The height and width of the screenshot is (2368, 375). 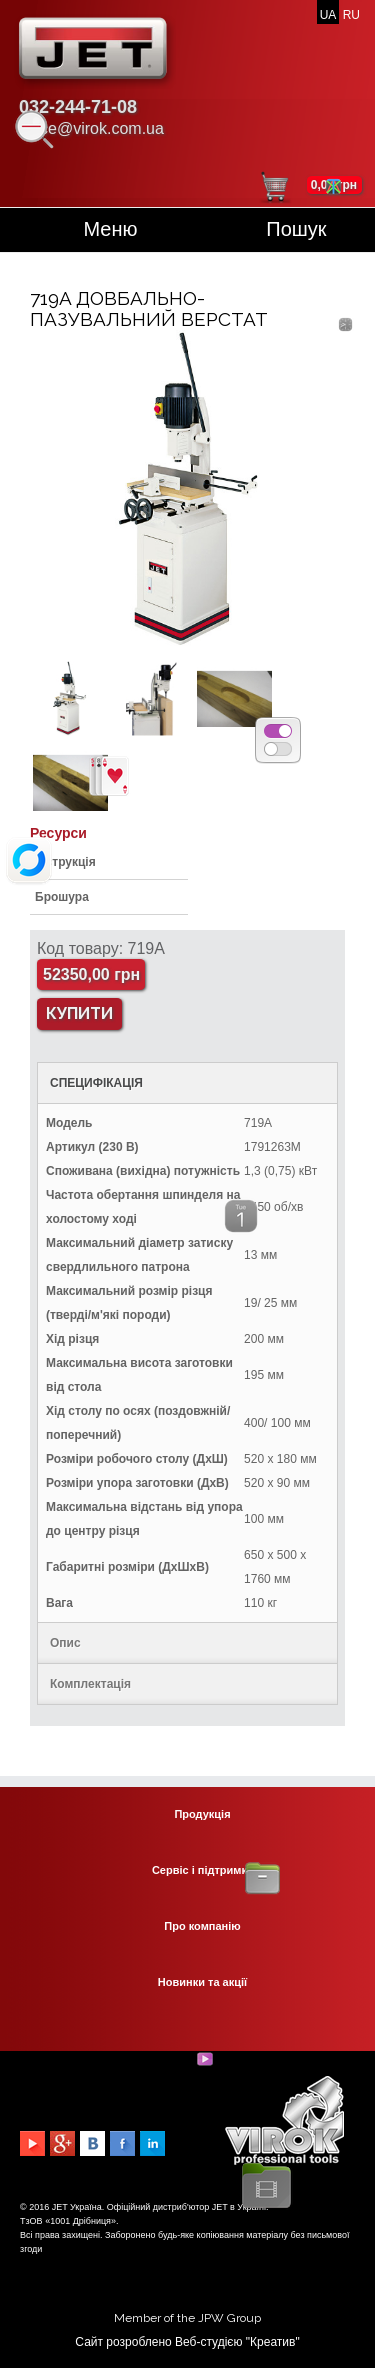 I want to click on zoom out to see more content, so click(x=34, y=129).